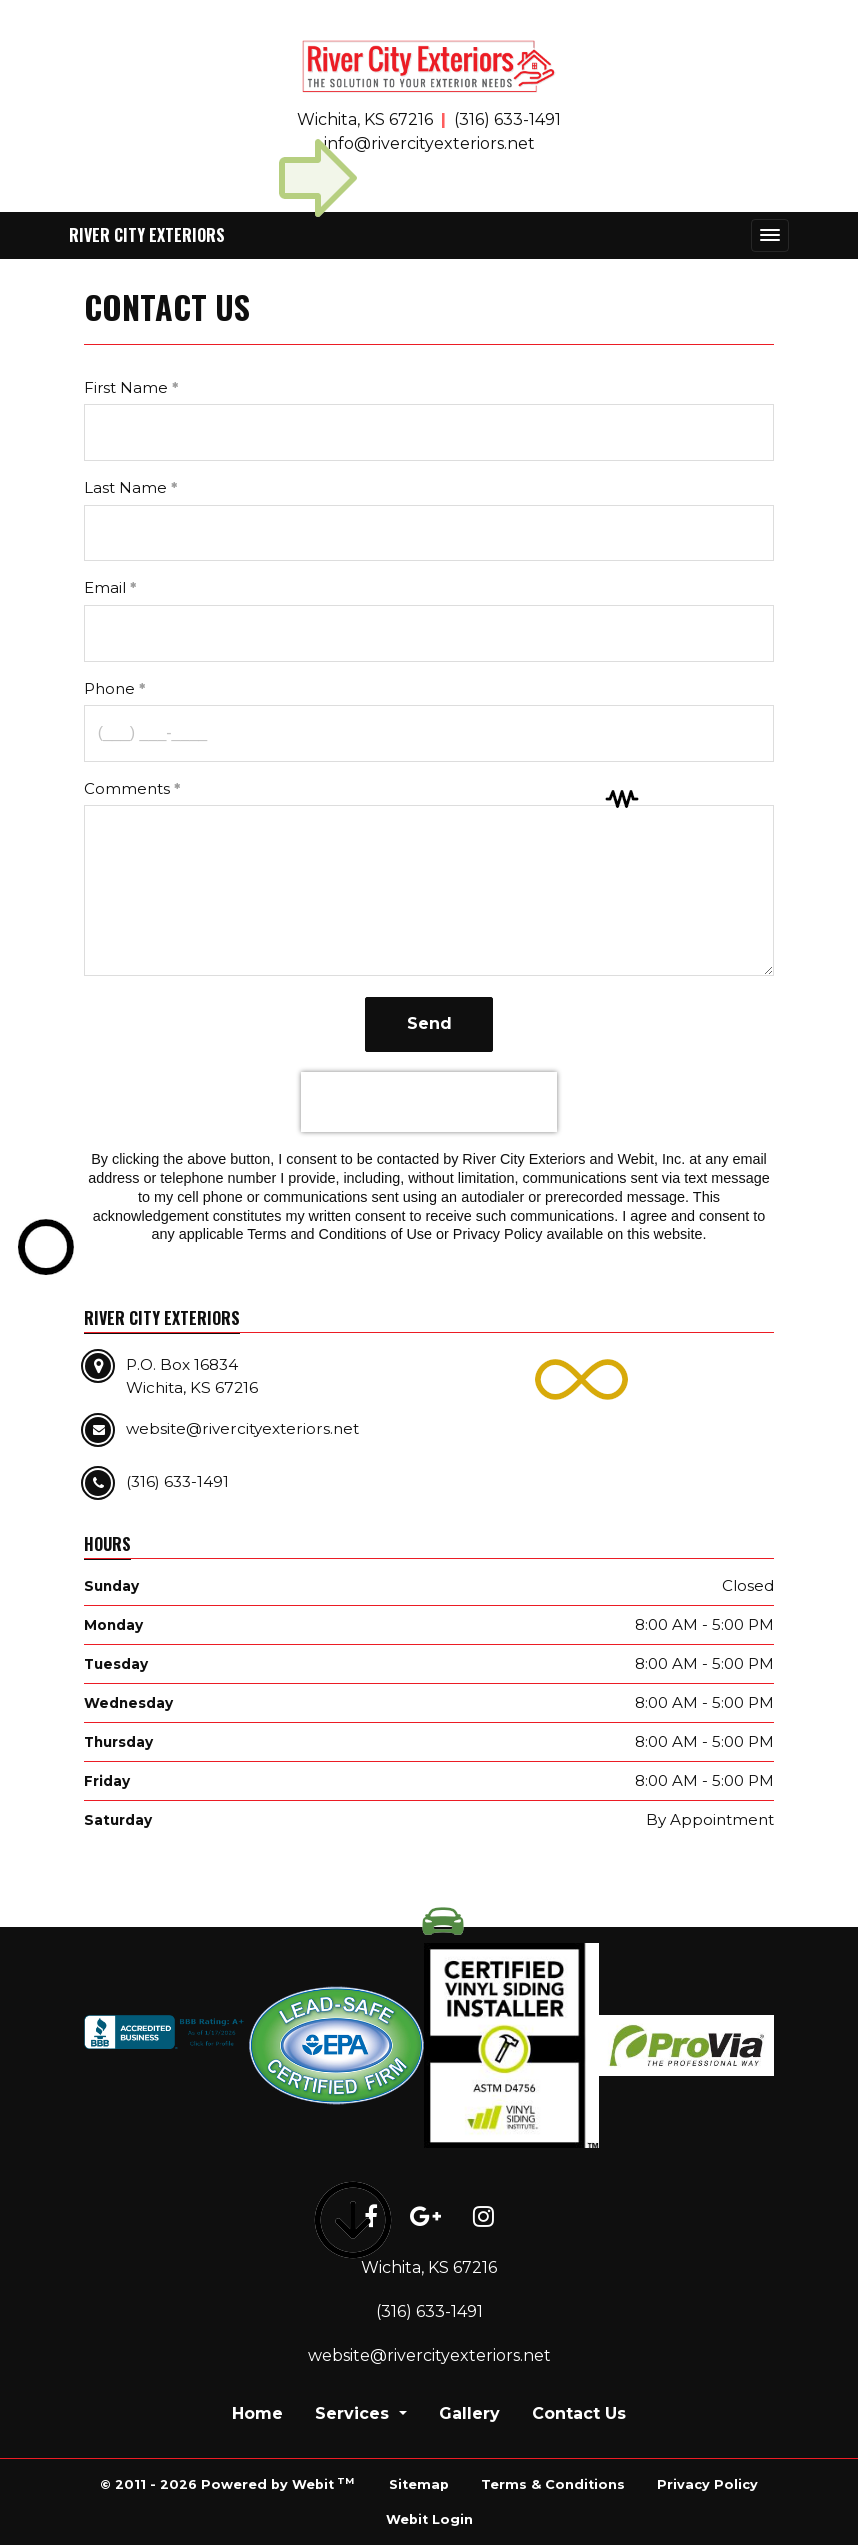 This screenshot has height=2545, width=858. What do you see at coordinates (622, 799) in the screenshot?
I see `view circuit or resistor component details` at bounding box center [622, 799].